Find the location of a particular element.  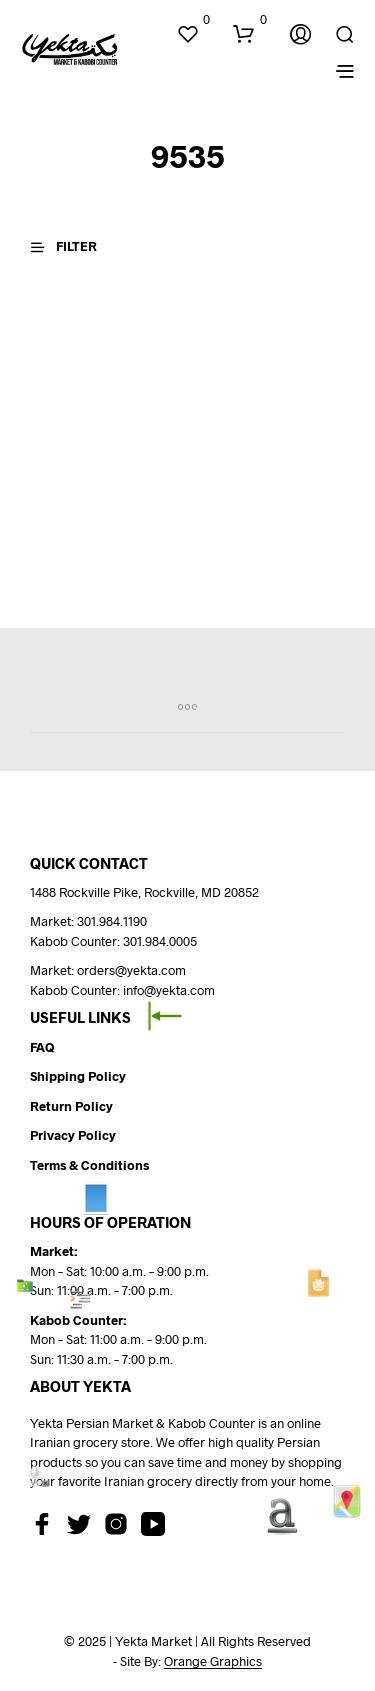

open your gamejolt games folder is located at coordinates (25, 1286).